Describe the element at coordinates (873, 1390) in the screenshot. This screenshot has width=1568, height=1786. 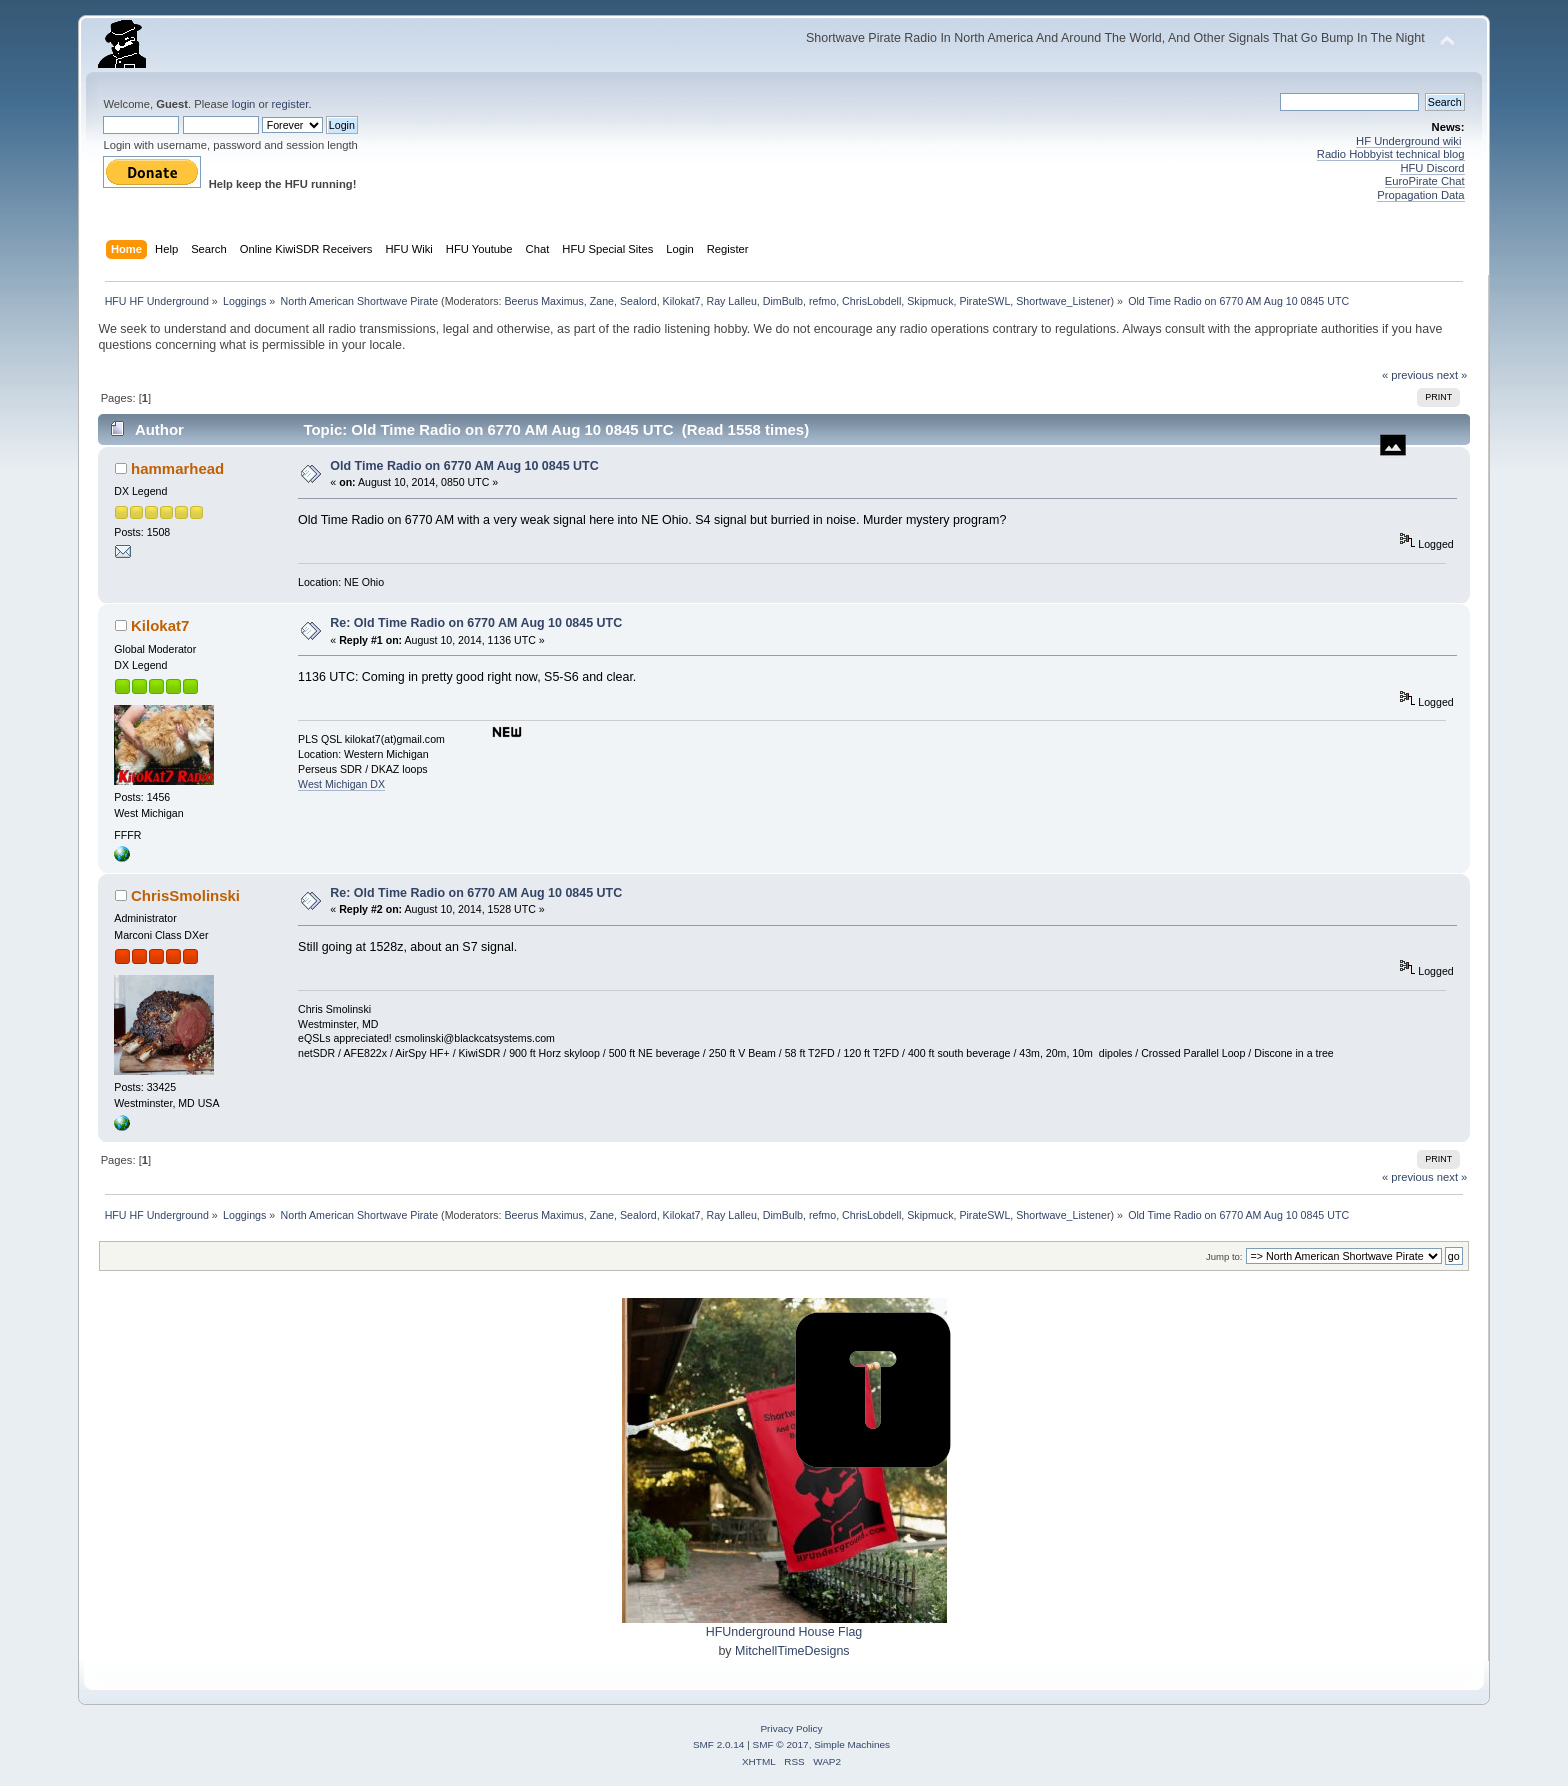
I see `text formatting or typography tool` at that location.